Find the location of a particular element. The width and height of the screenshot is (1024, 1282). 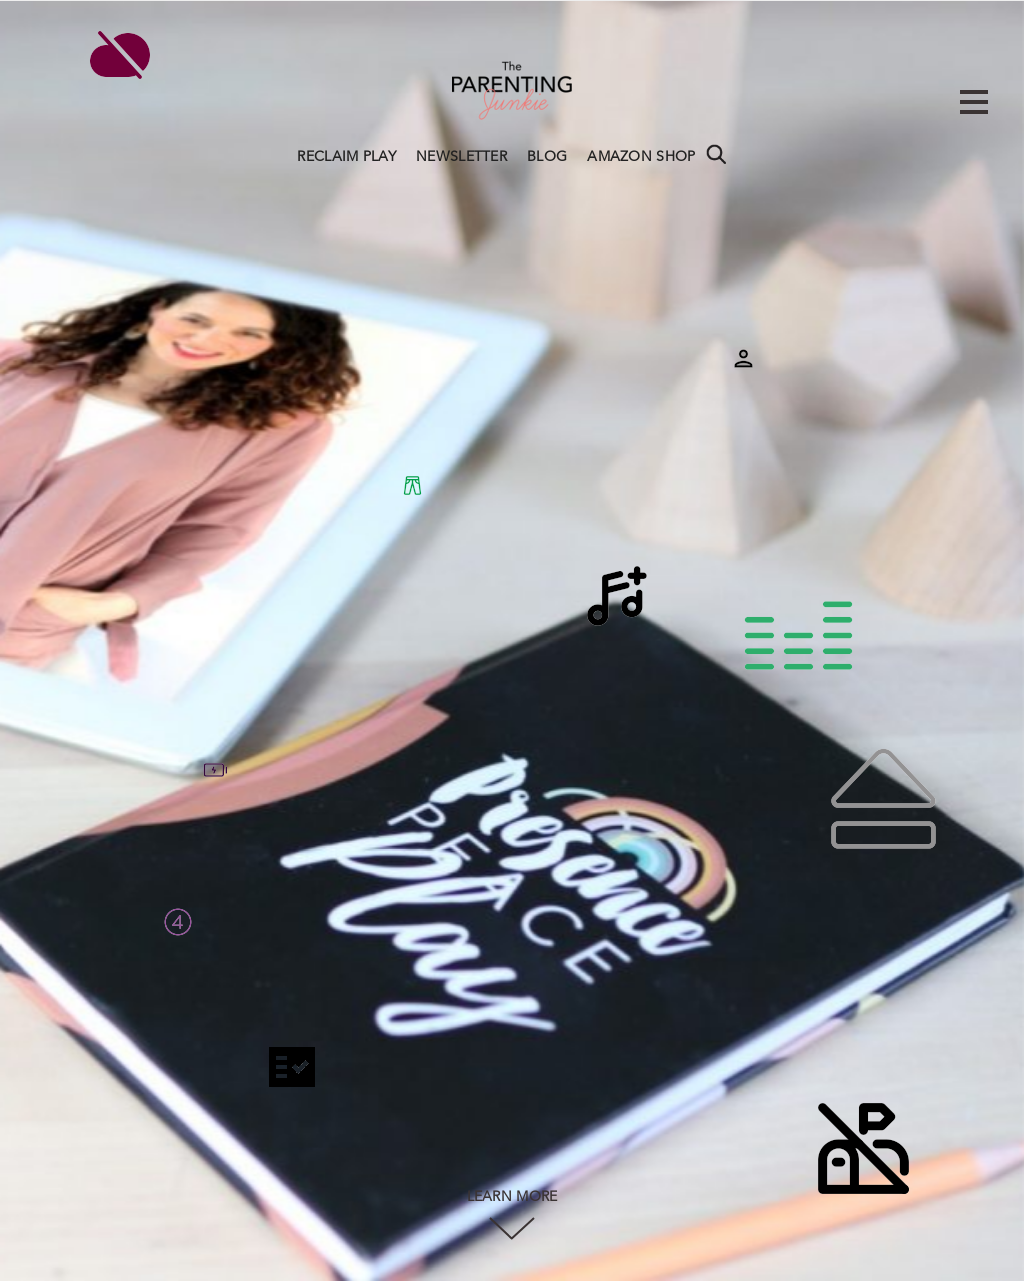

eject media or disc is located at coordinates (883, 805).